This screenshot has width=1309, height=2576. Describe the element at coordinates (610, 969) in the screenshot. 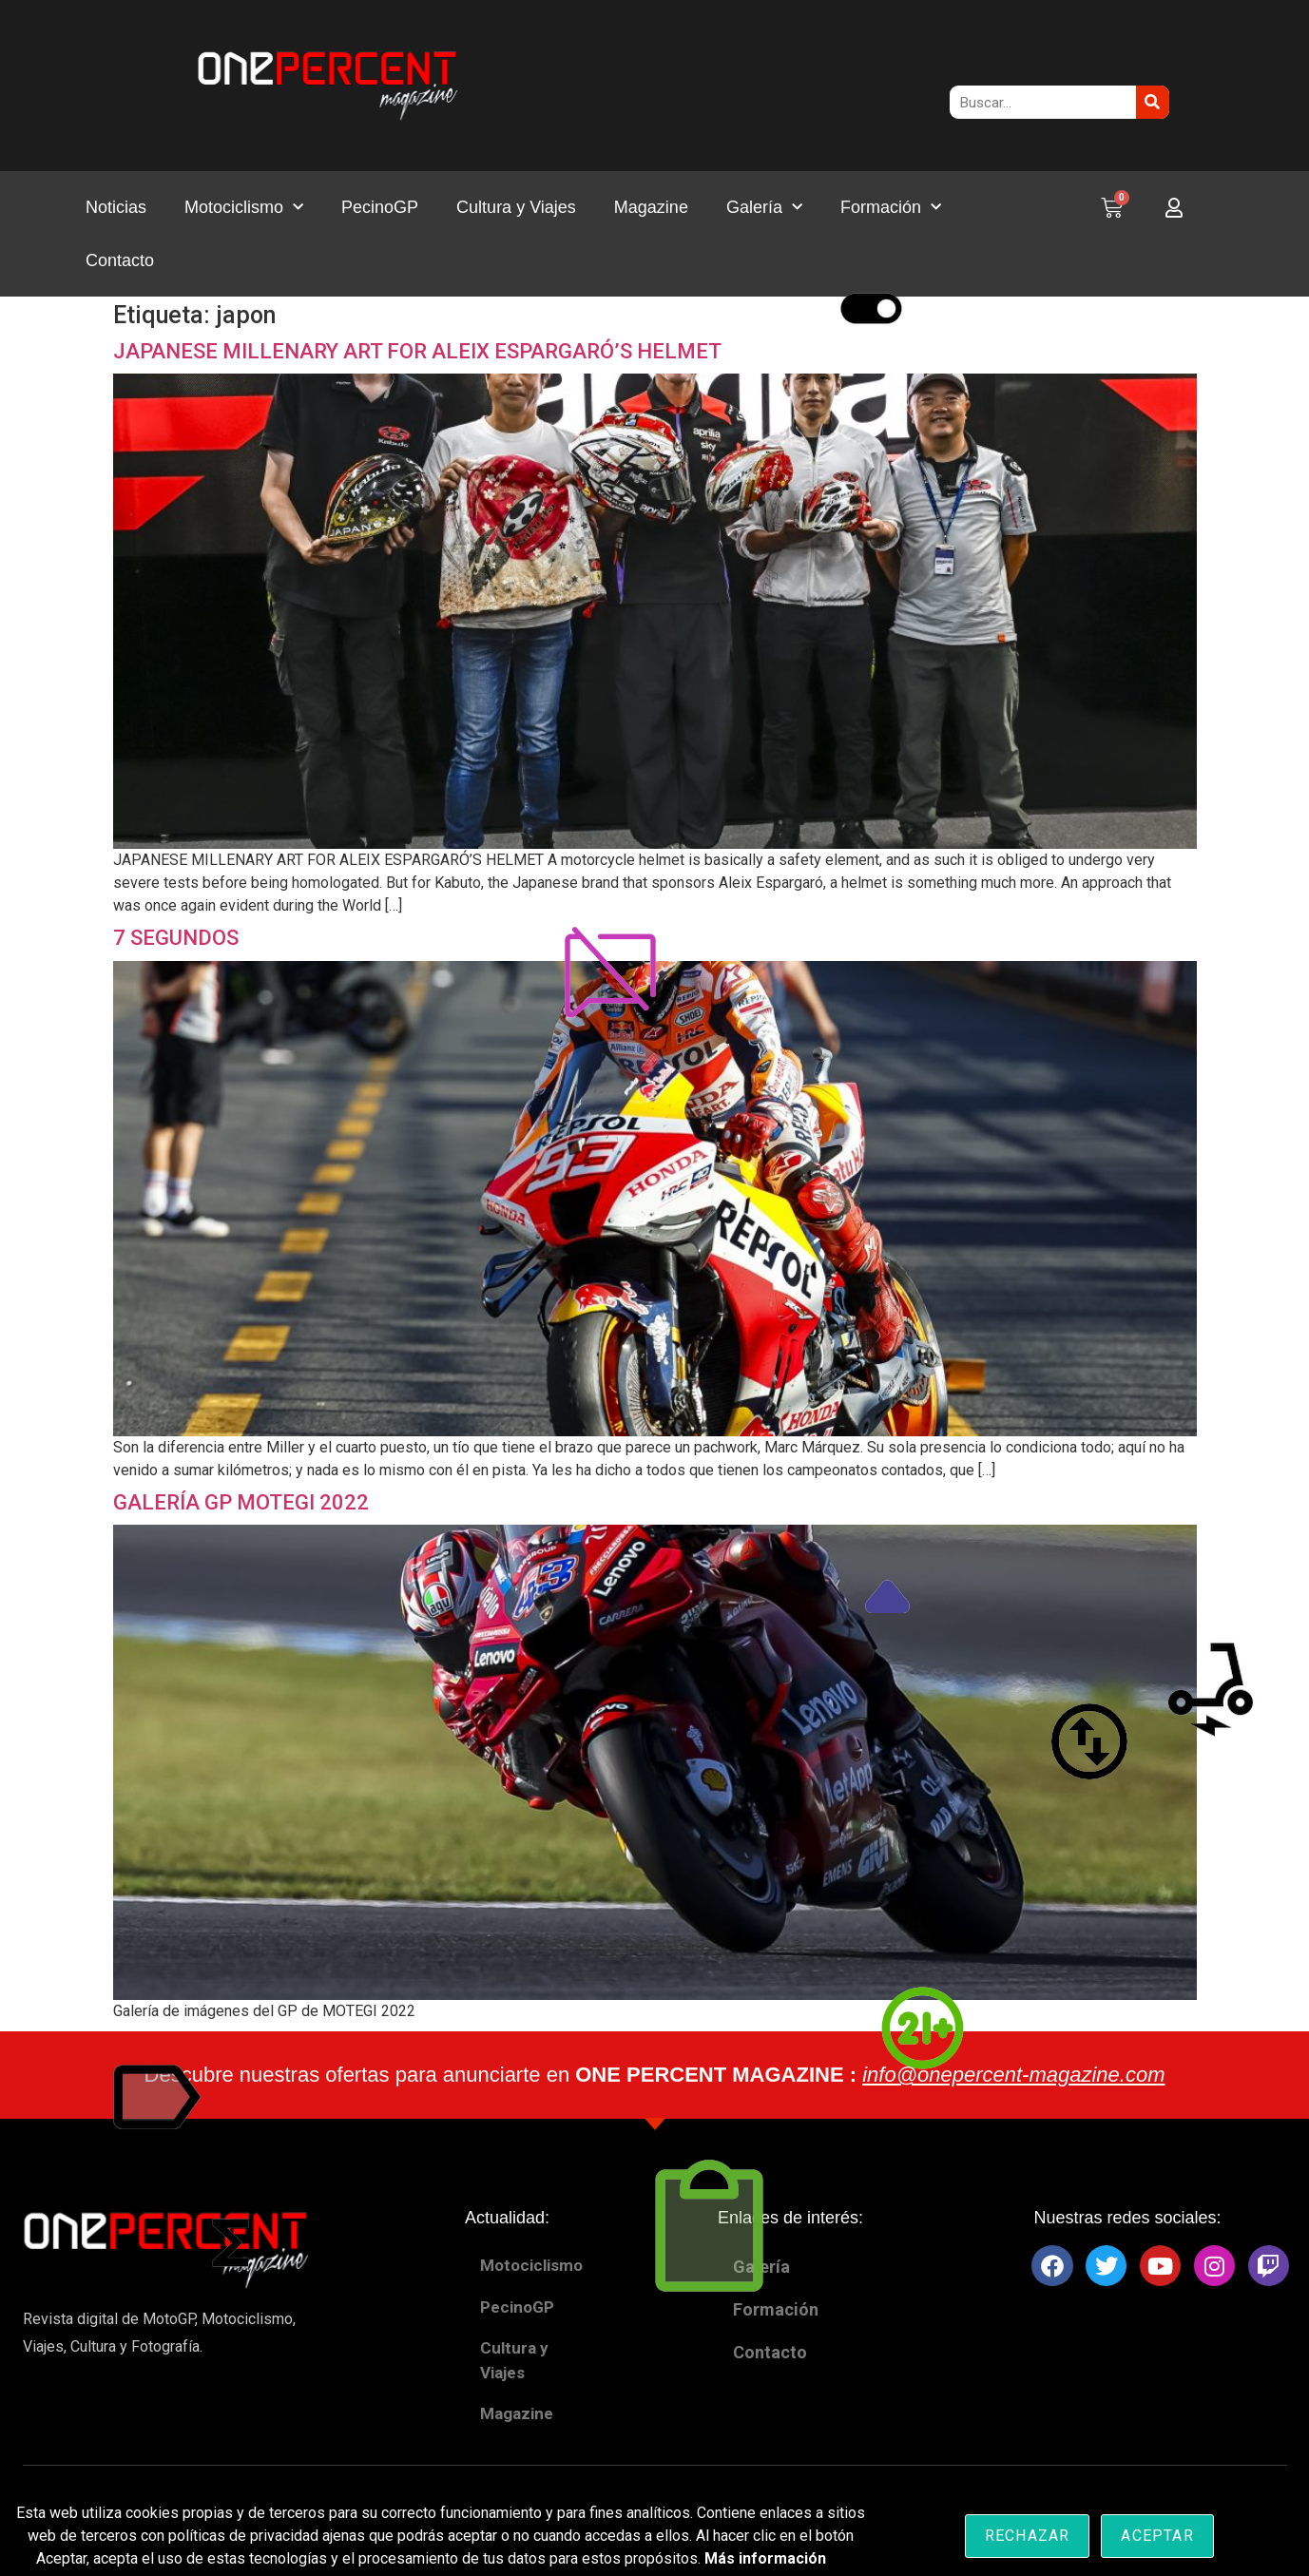

I see `mute or disable chat notifications` at that location.